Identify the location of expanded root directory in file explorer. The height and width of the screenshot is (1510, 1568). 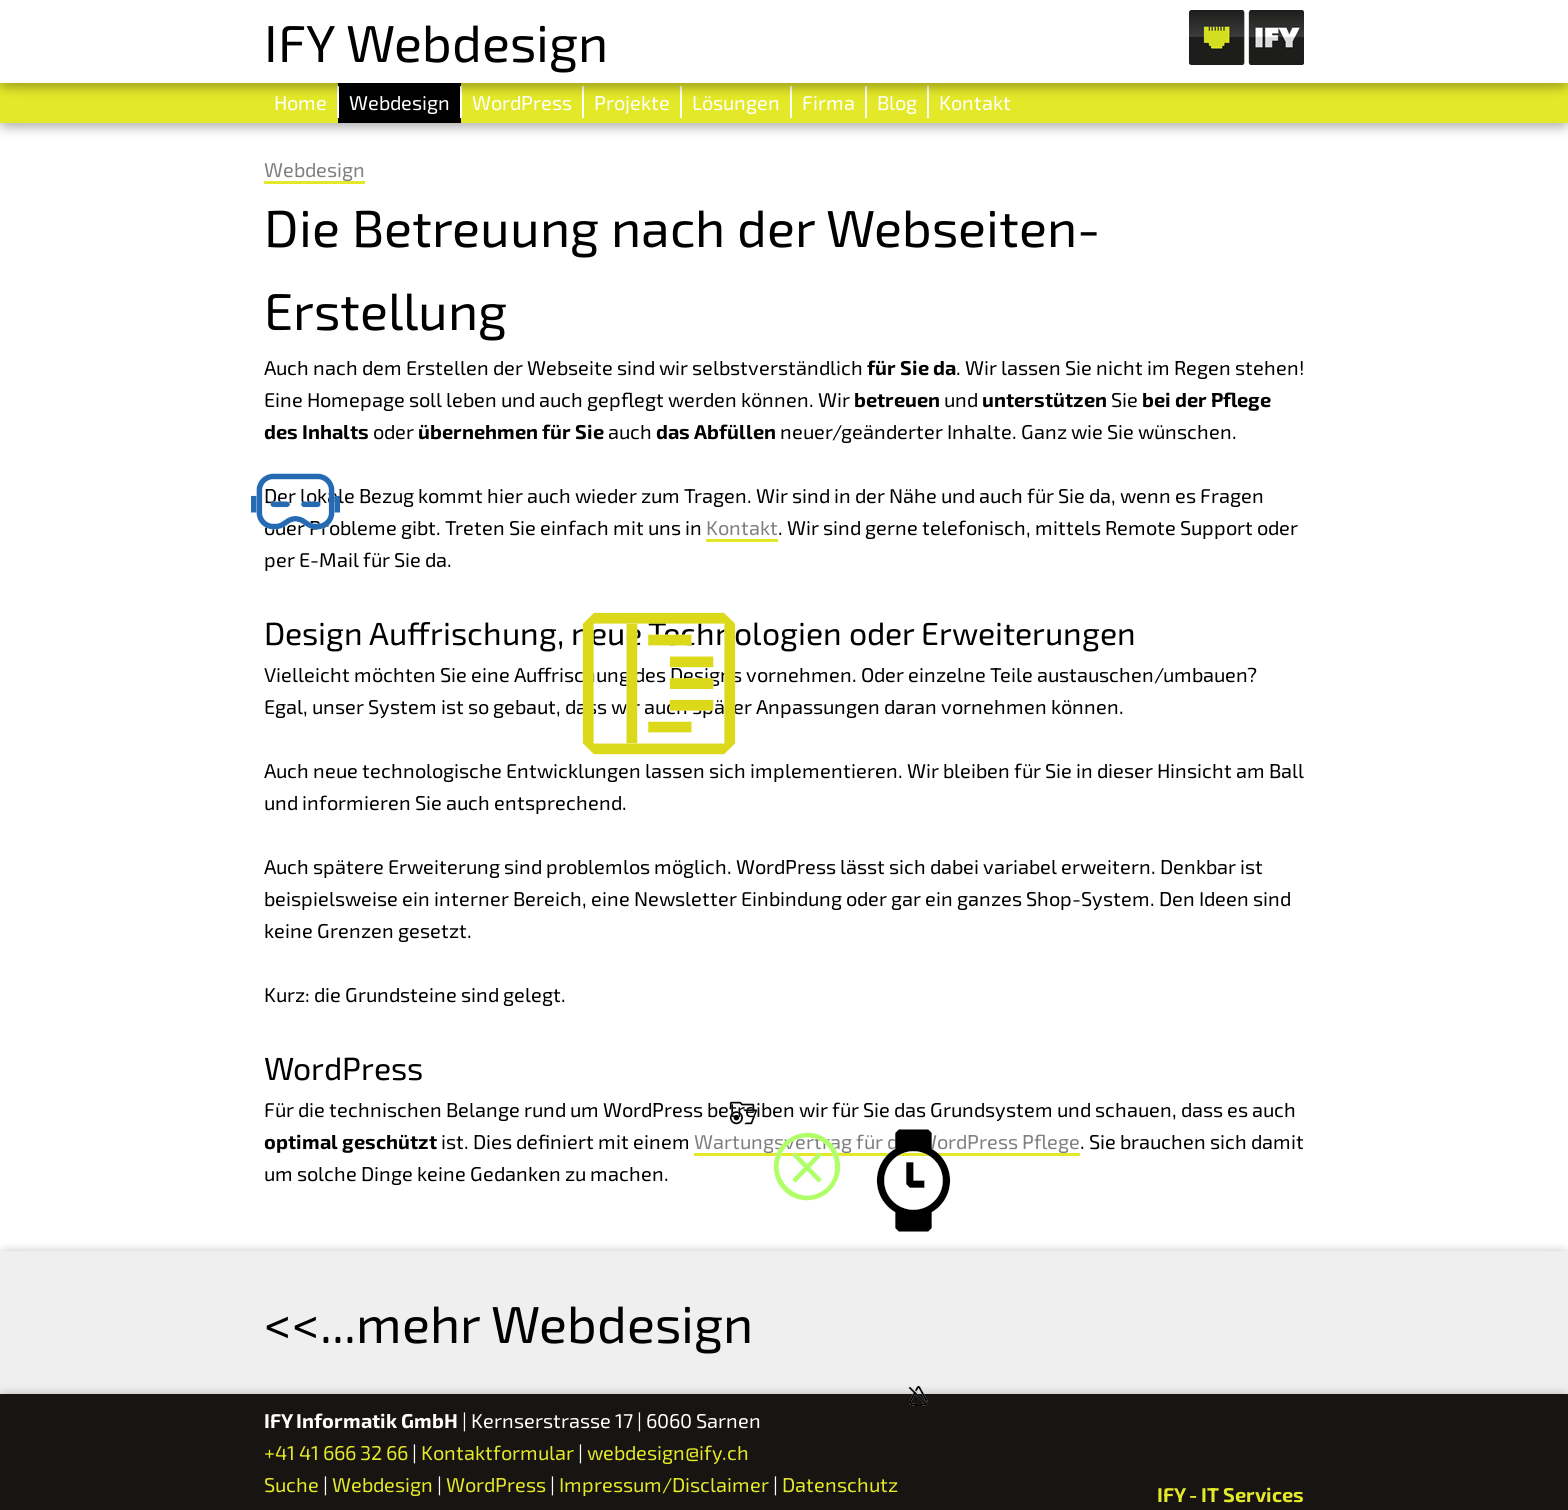
(743, 1113).